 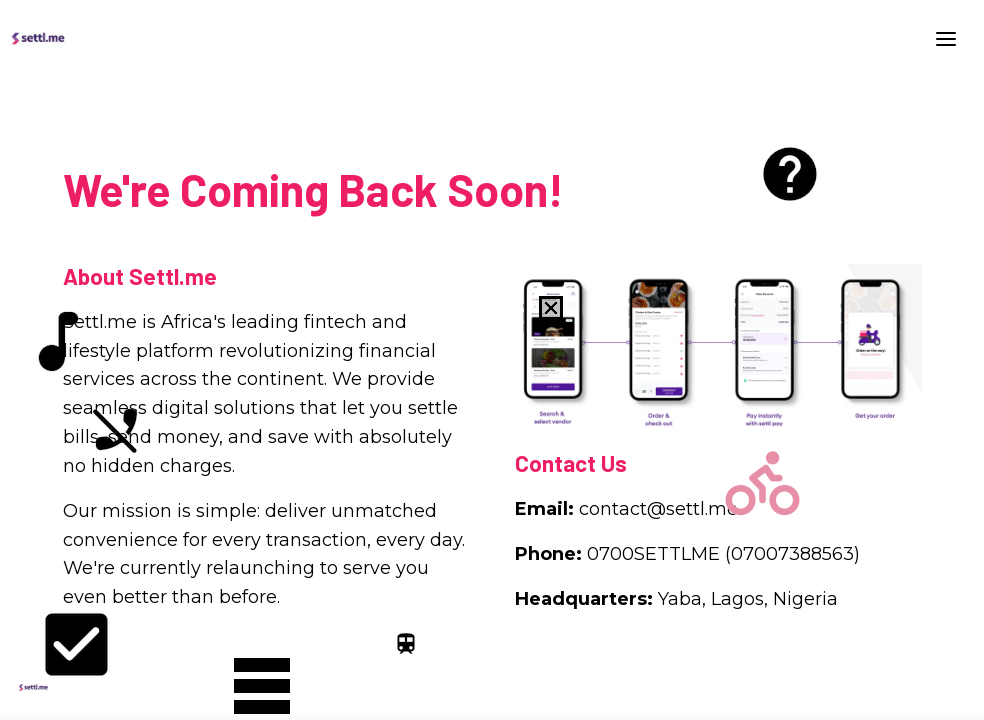 I want to click on view train schedules or routes, so click(x=406, y=644).